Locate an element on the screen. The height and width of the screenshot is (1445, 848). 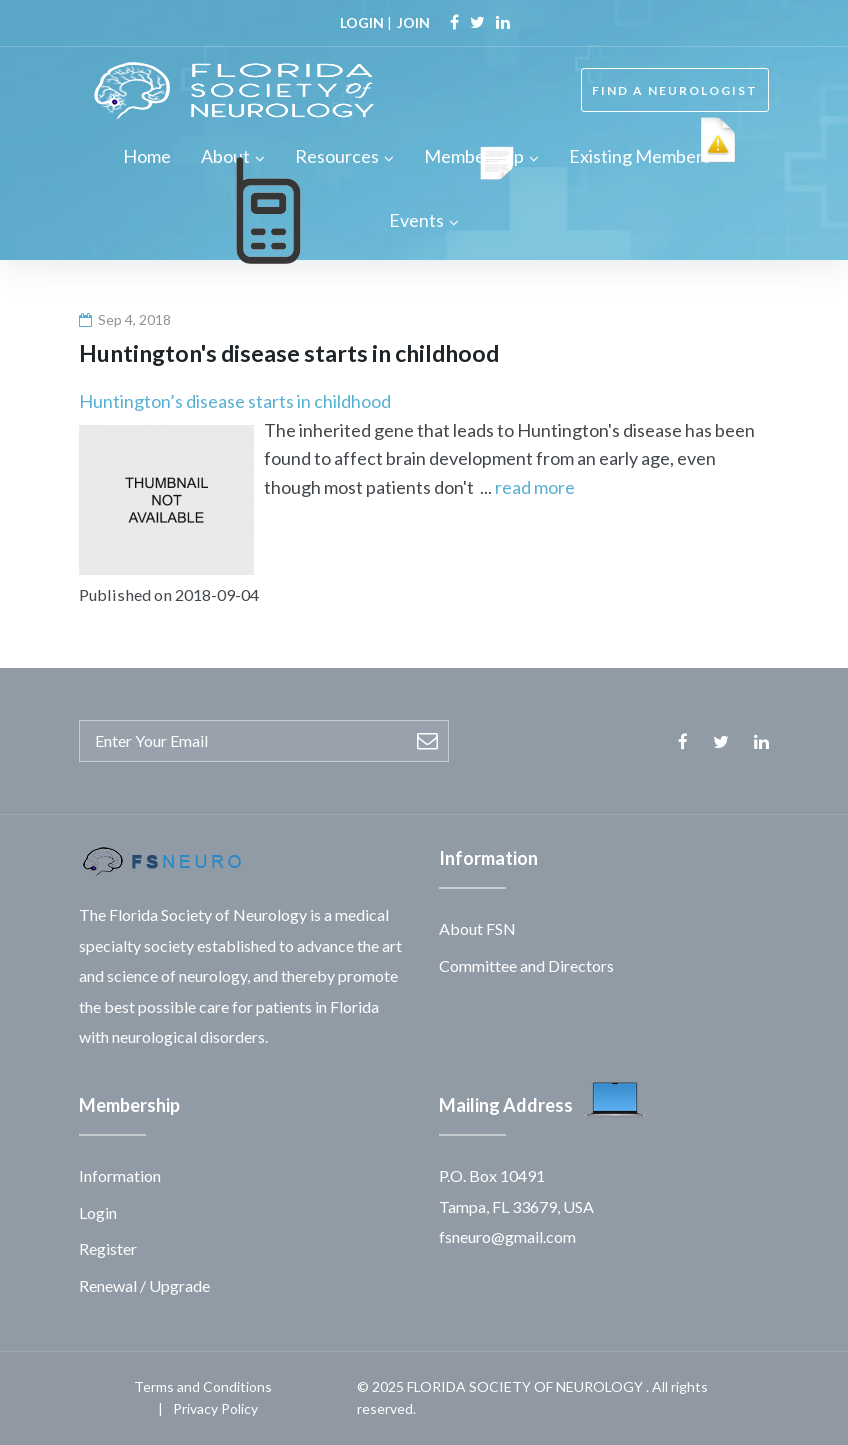
call using a landline or desk phone is located at coordinates (272, 214).